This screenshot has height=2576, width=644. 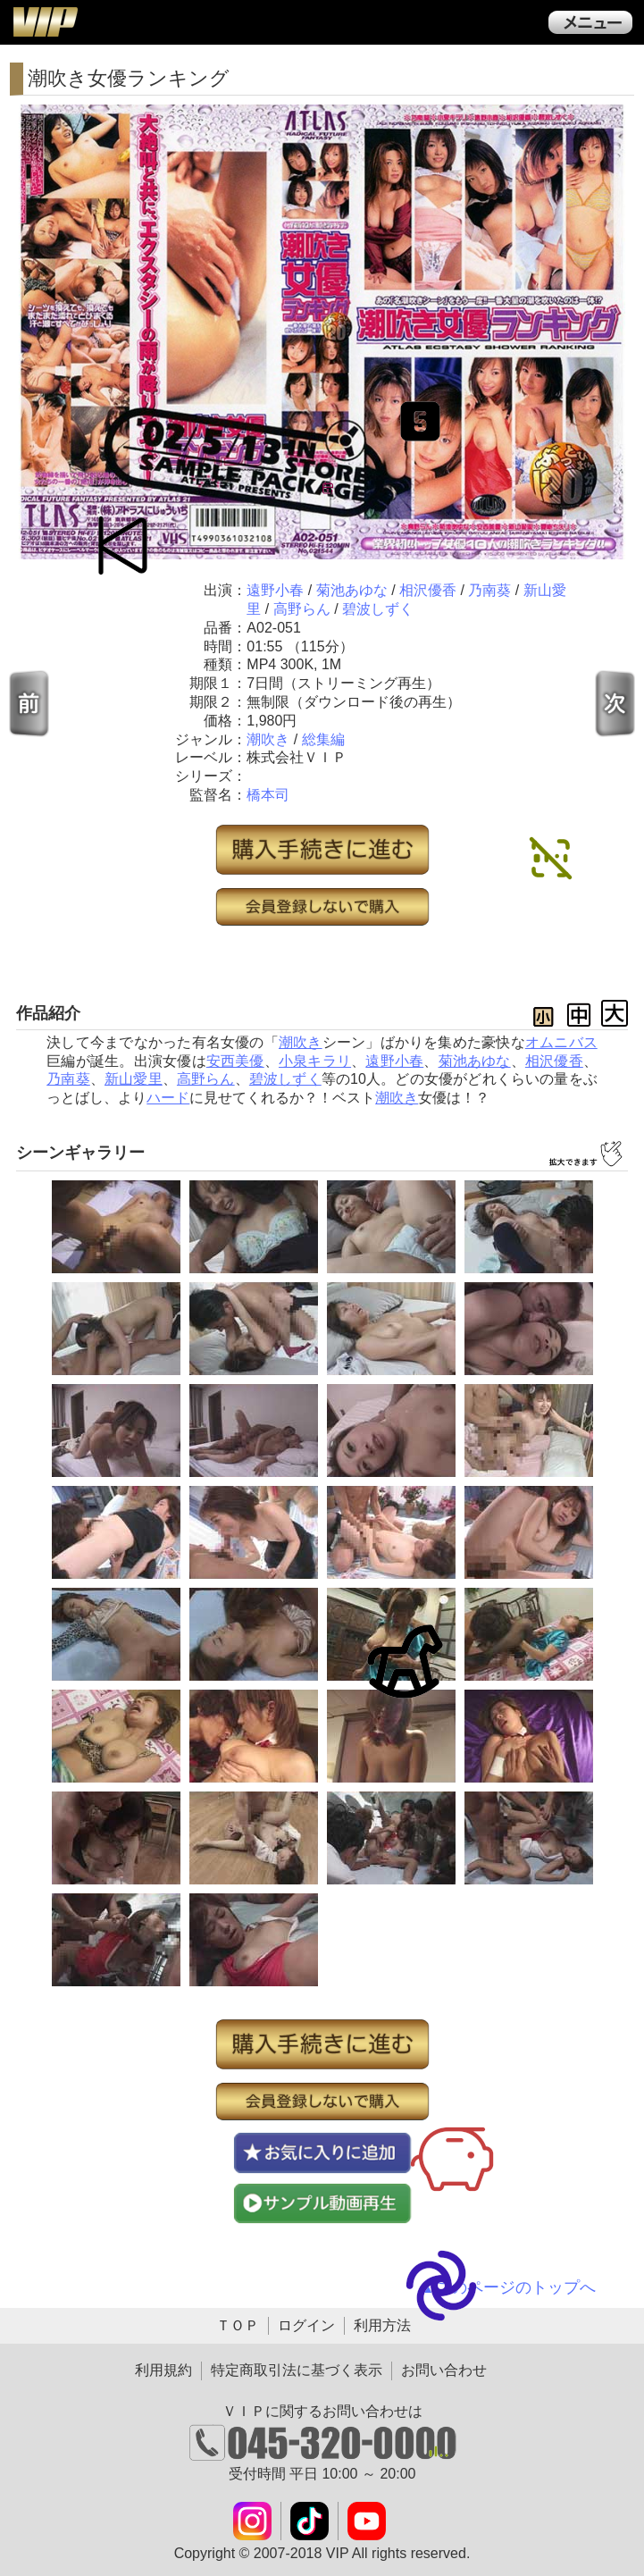 What do you see at coordinates (420, 421) in the screenshot?
I see `indicates step 5 in a numbered sequence` at bounding box center [420, 421].